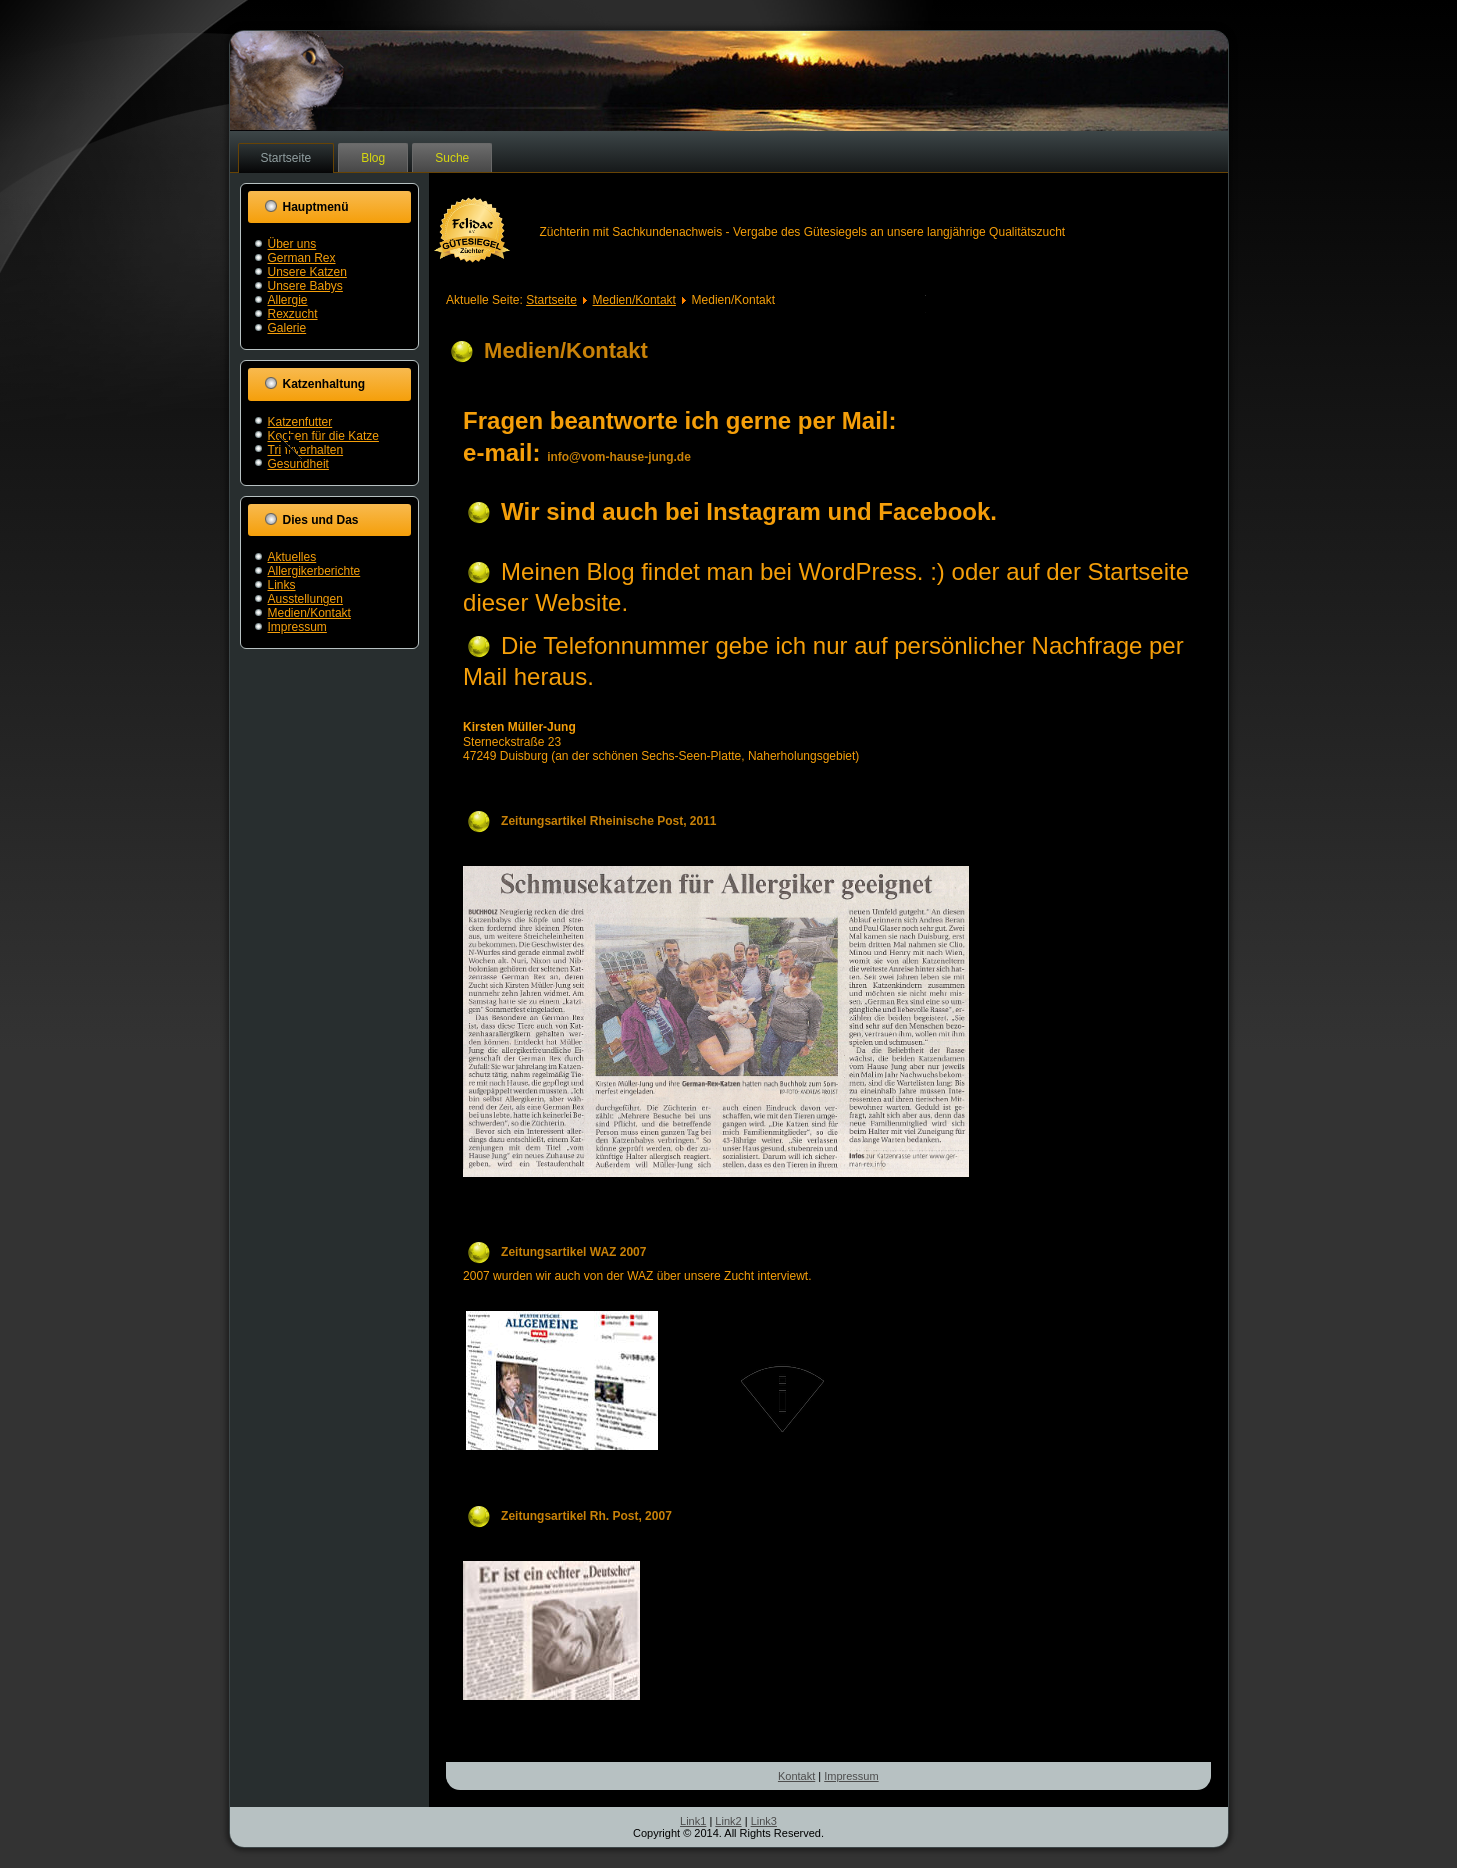 The width and height of the screenshot is (1457, 1868). I want to click on view wifi network information, so click(782, 1397).